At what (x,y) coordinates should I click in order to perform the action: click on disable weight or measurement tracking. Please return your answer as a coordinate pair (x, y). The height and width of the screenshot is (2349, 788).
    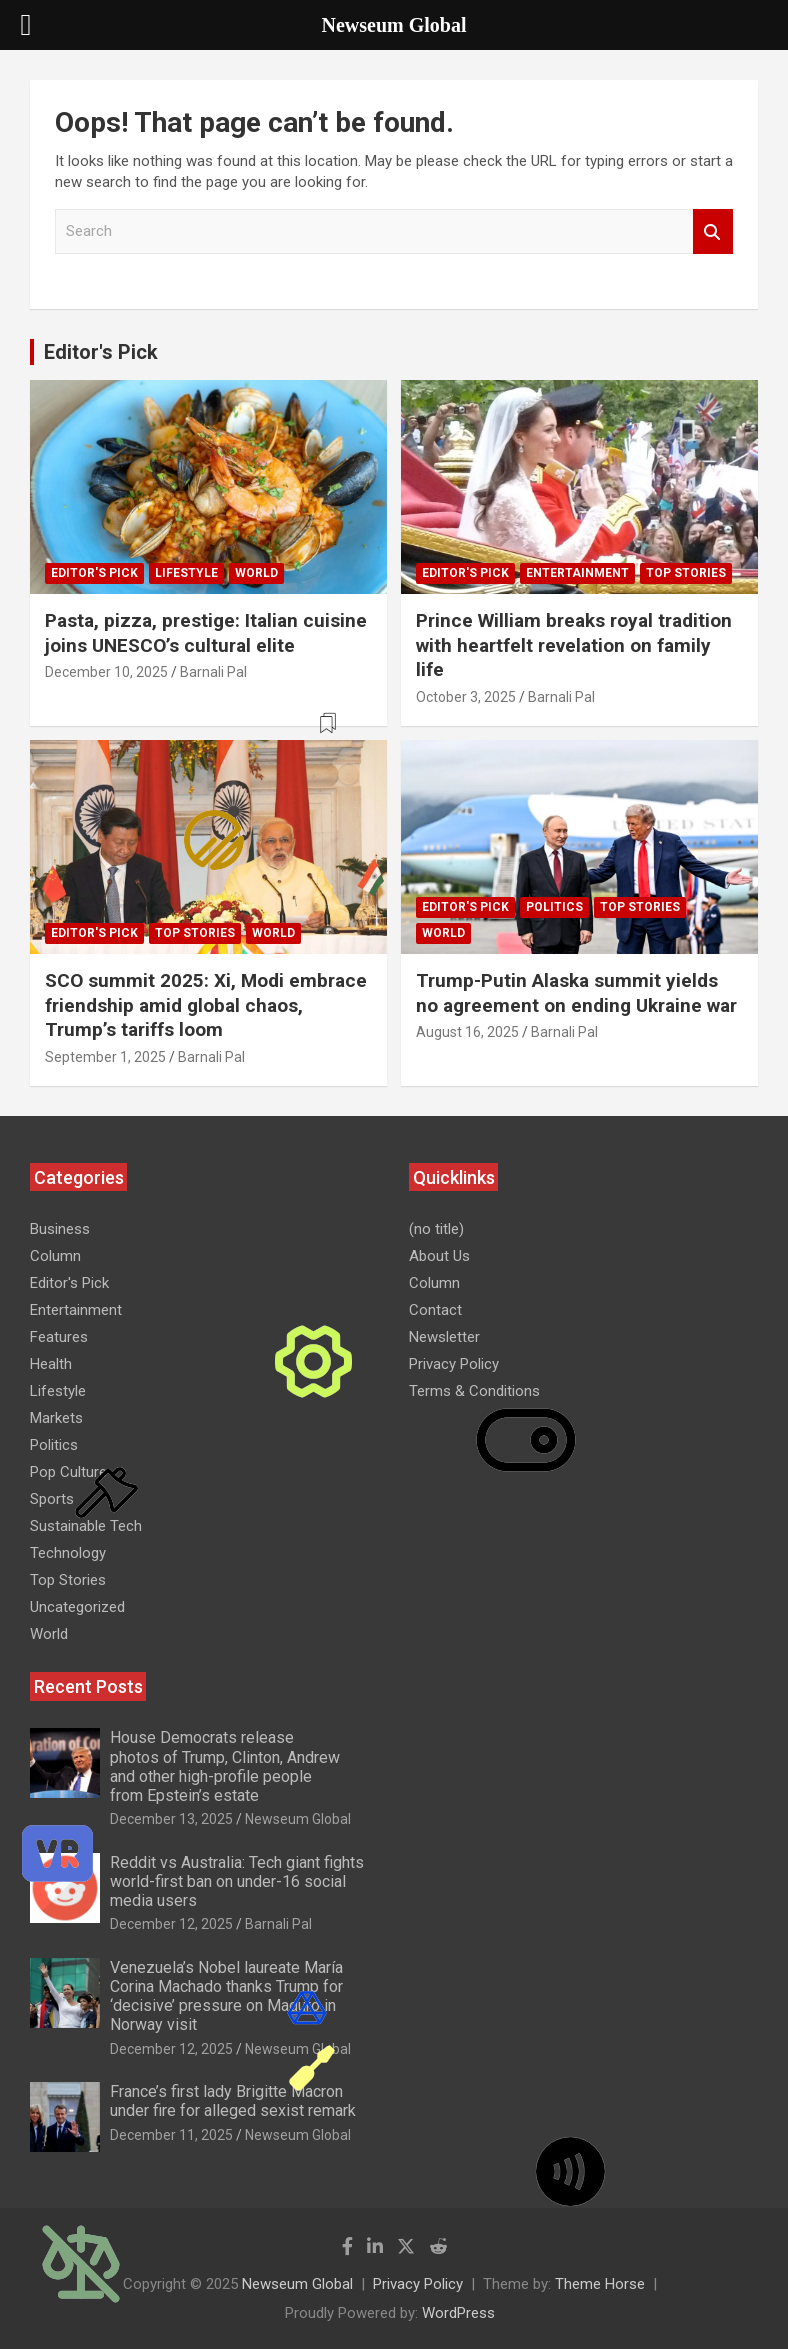
    Looking at the image, I should click on (81, 2264).